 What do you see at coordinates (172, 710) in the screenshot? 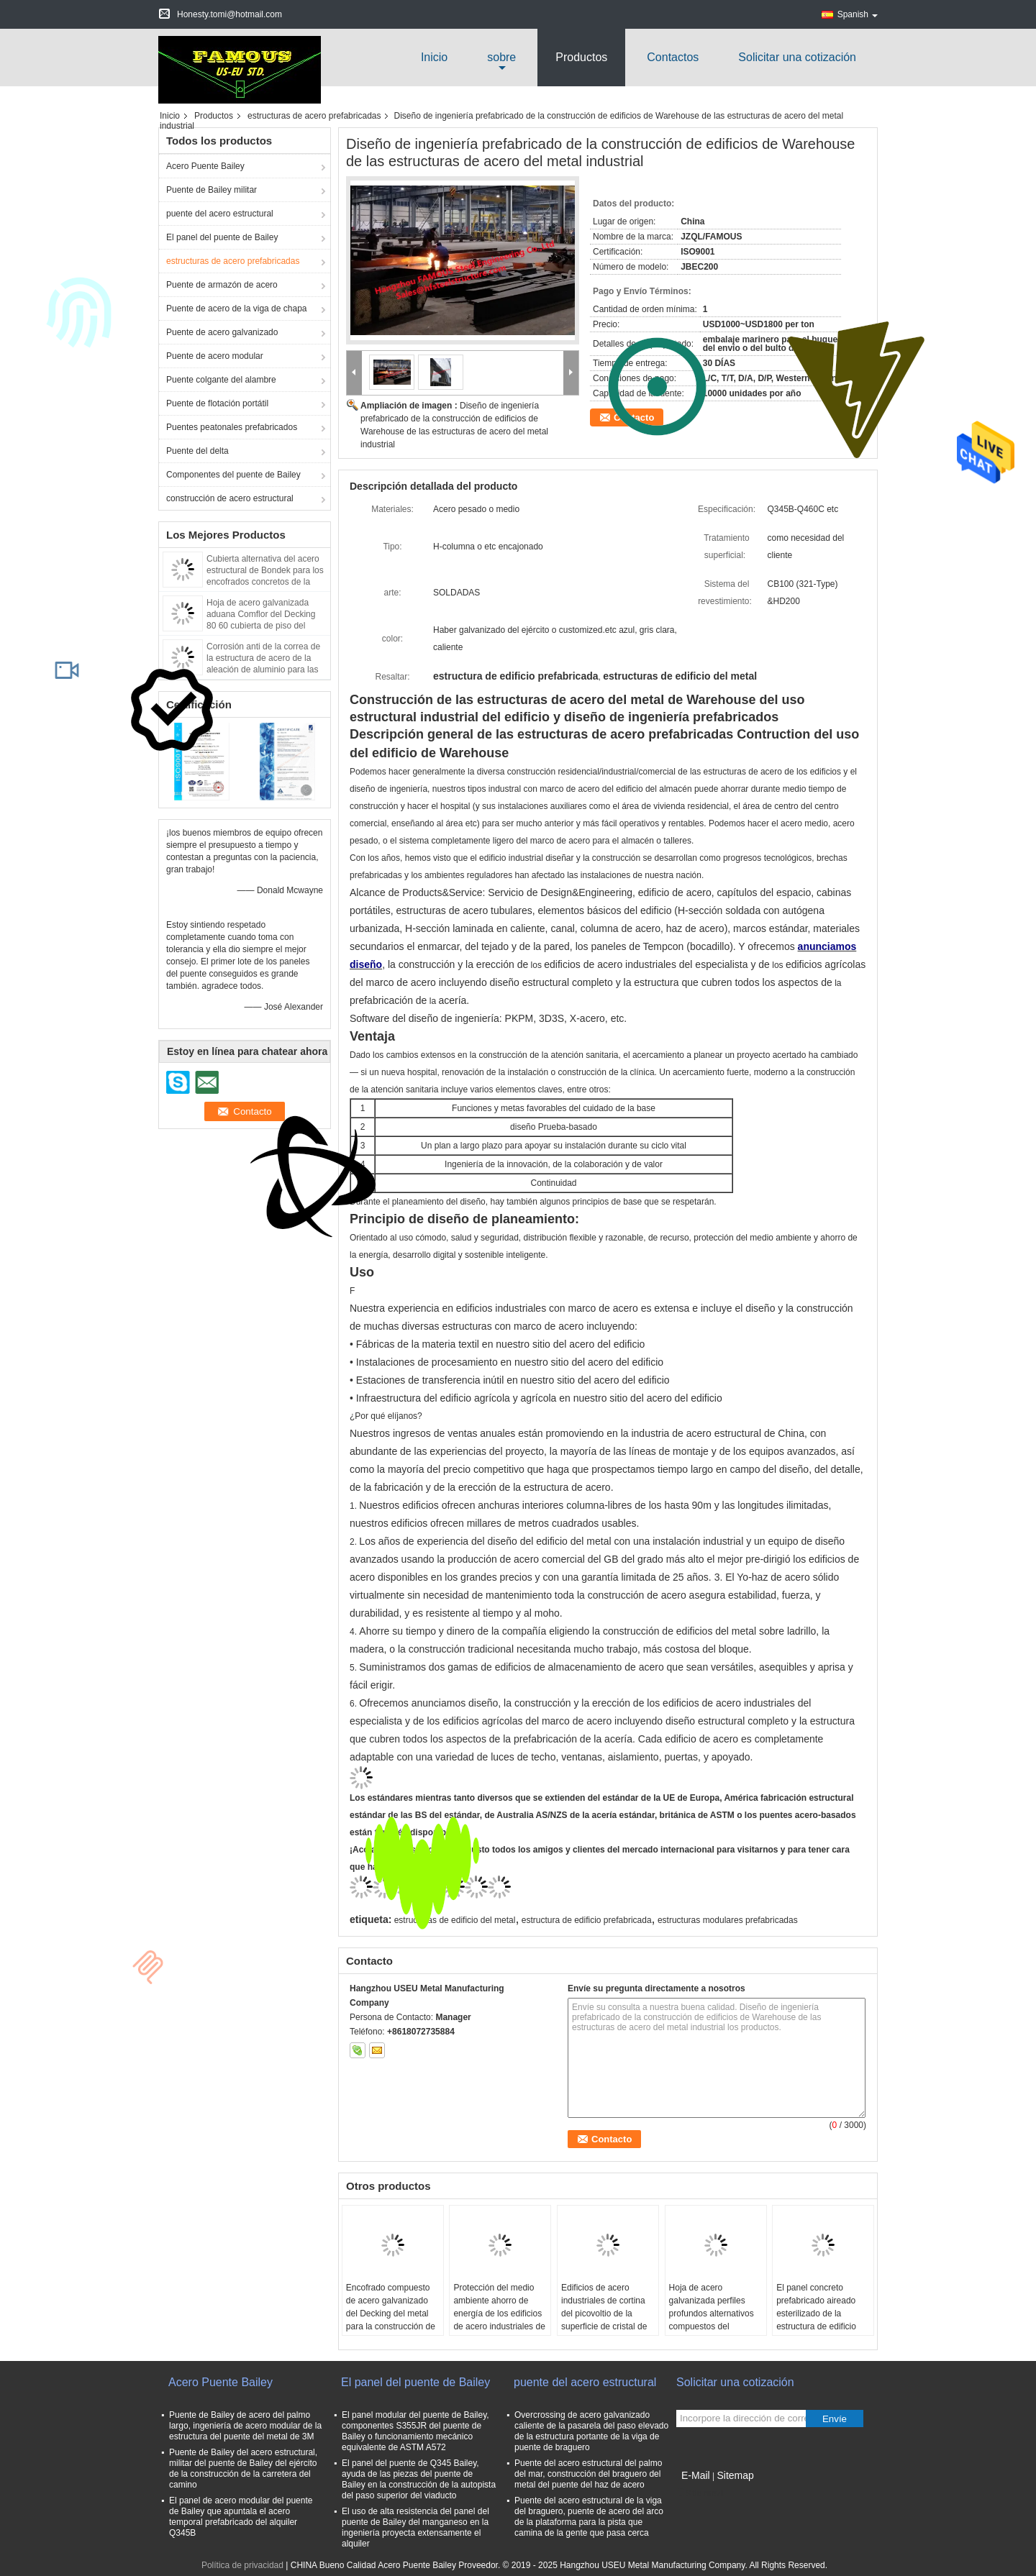
I see `indicates a verified account or profile` at bounding box center [172, 710].